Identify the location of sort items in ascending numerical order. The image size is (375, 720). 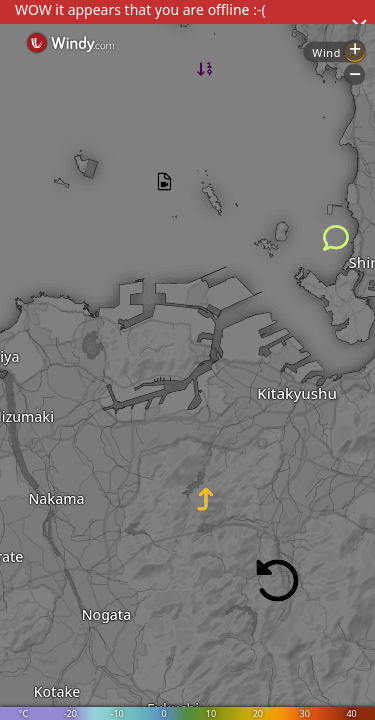
(205, 69).